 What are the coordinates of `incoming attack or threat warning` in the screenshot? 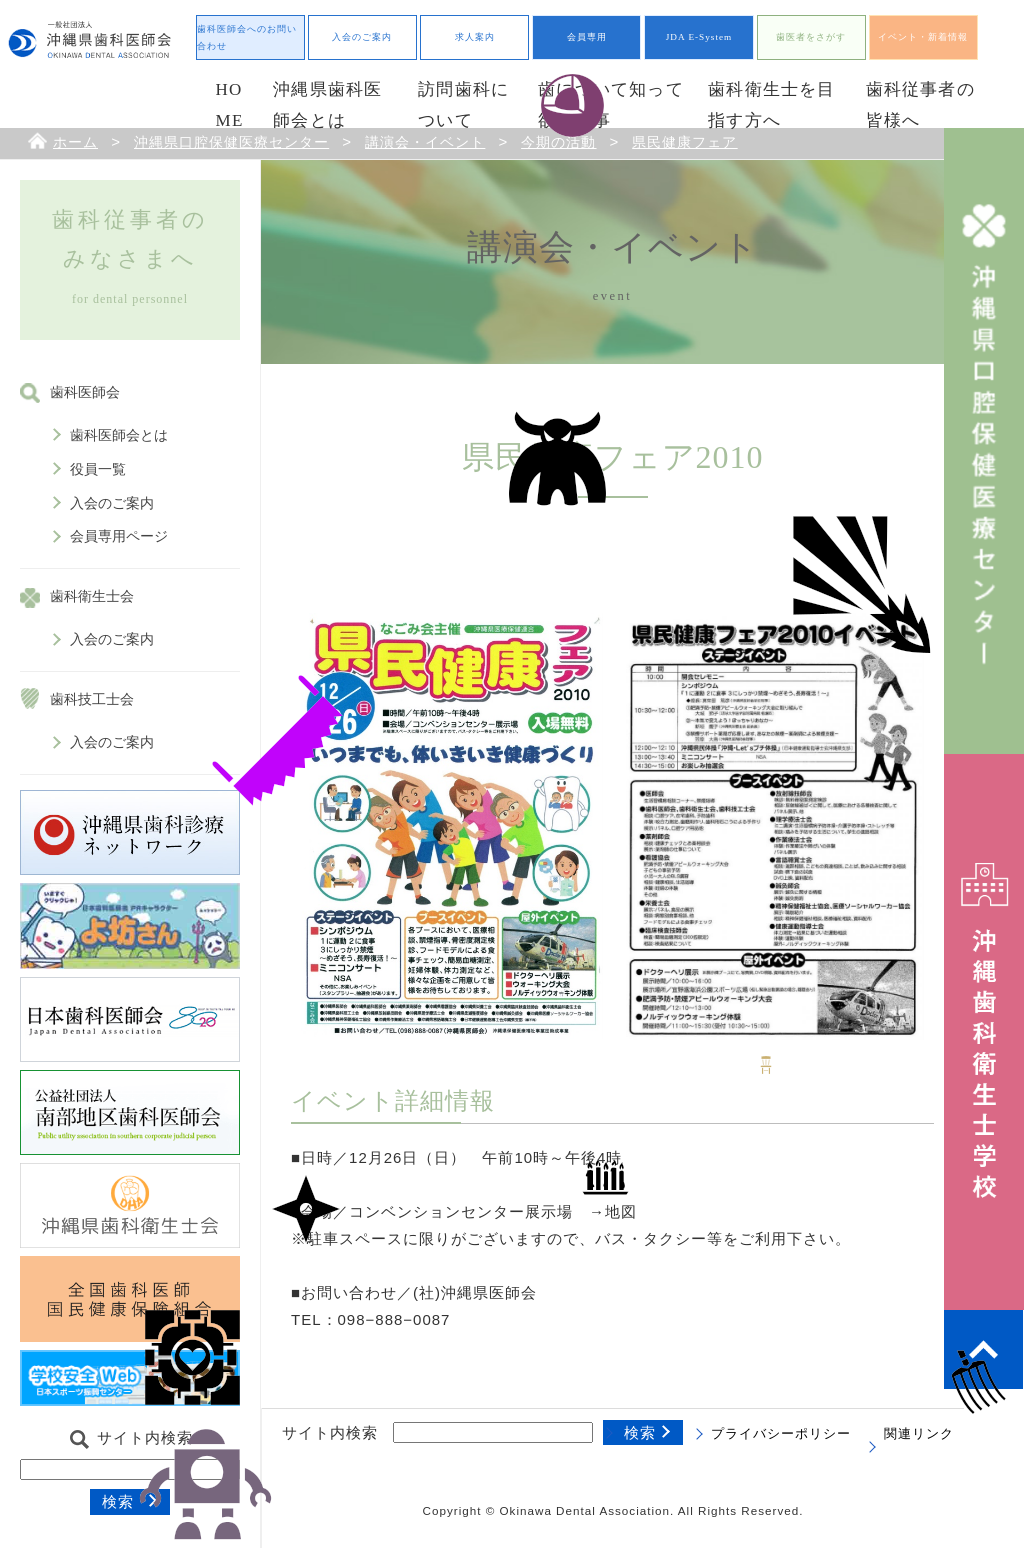 It's located at (862, 585).